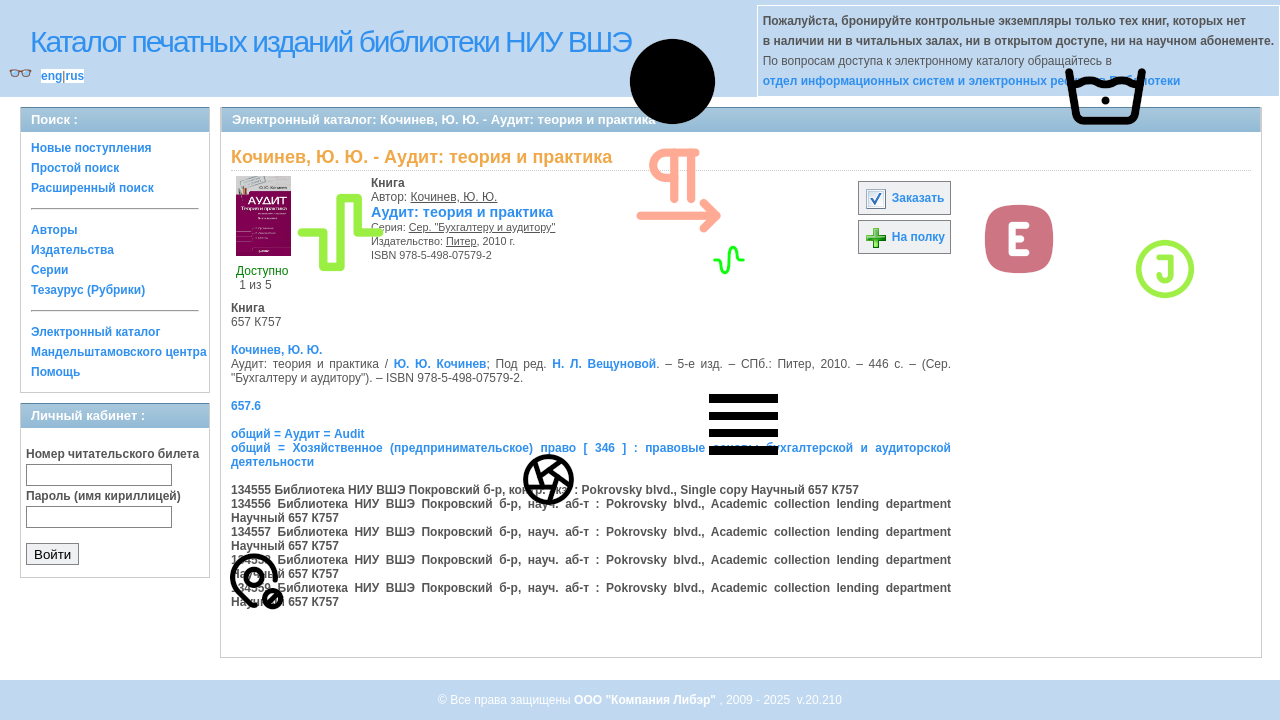  I want to click on toggle square wave signal output, so click(340, 232).